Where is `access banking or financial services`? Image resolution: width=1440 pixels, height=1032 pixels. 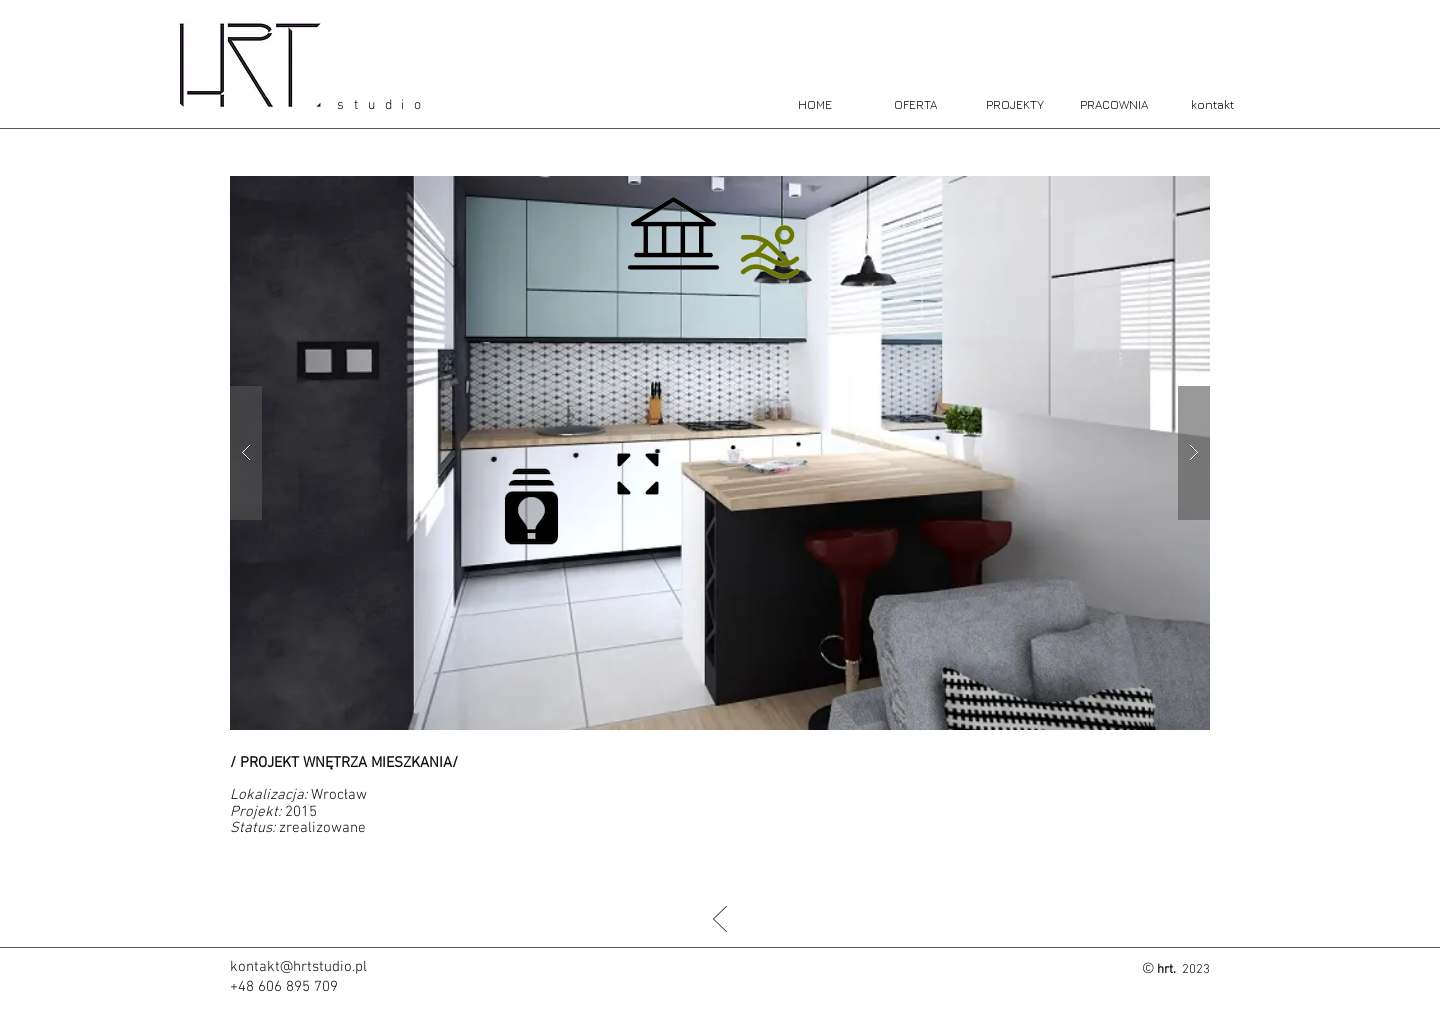
access banking or financial services is located at coordinates (673, 236).